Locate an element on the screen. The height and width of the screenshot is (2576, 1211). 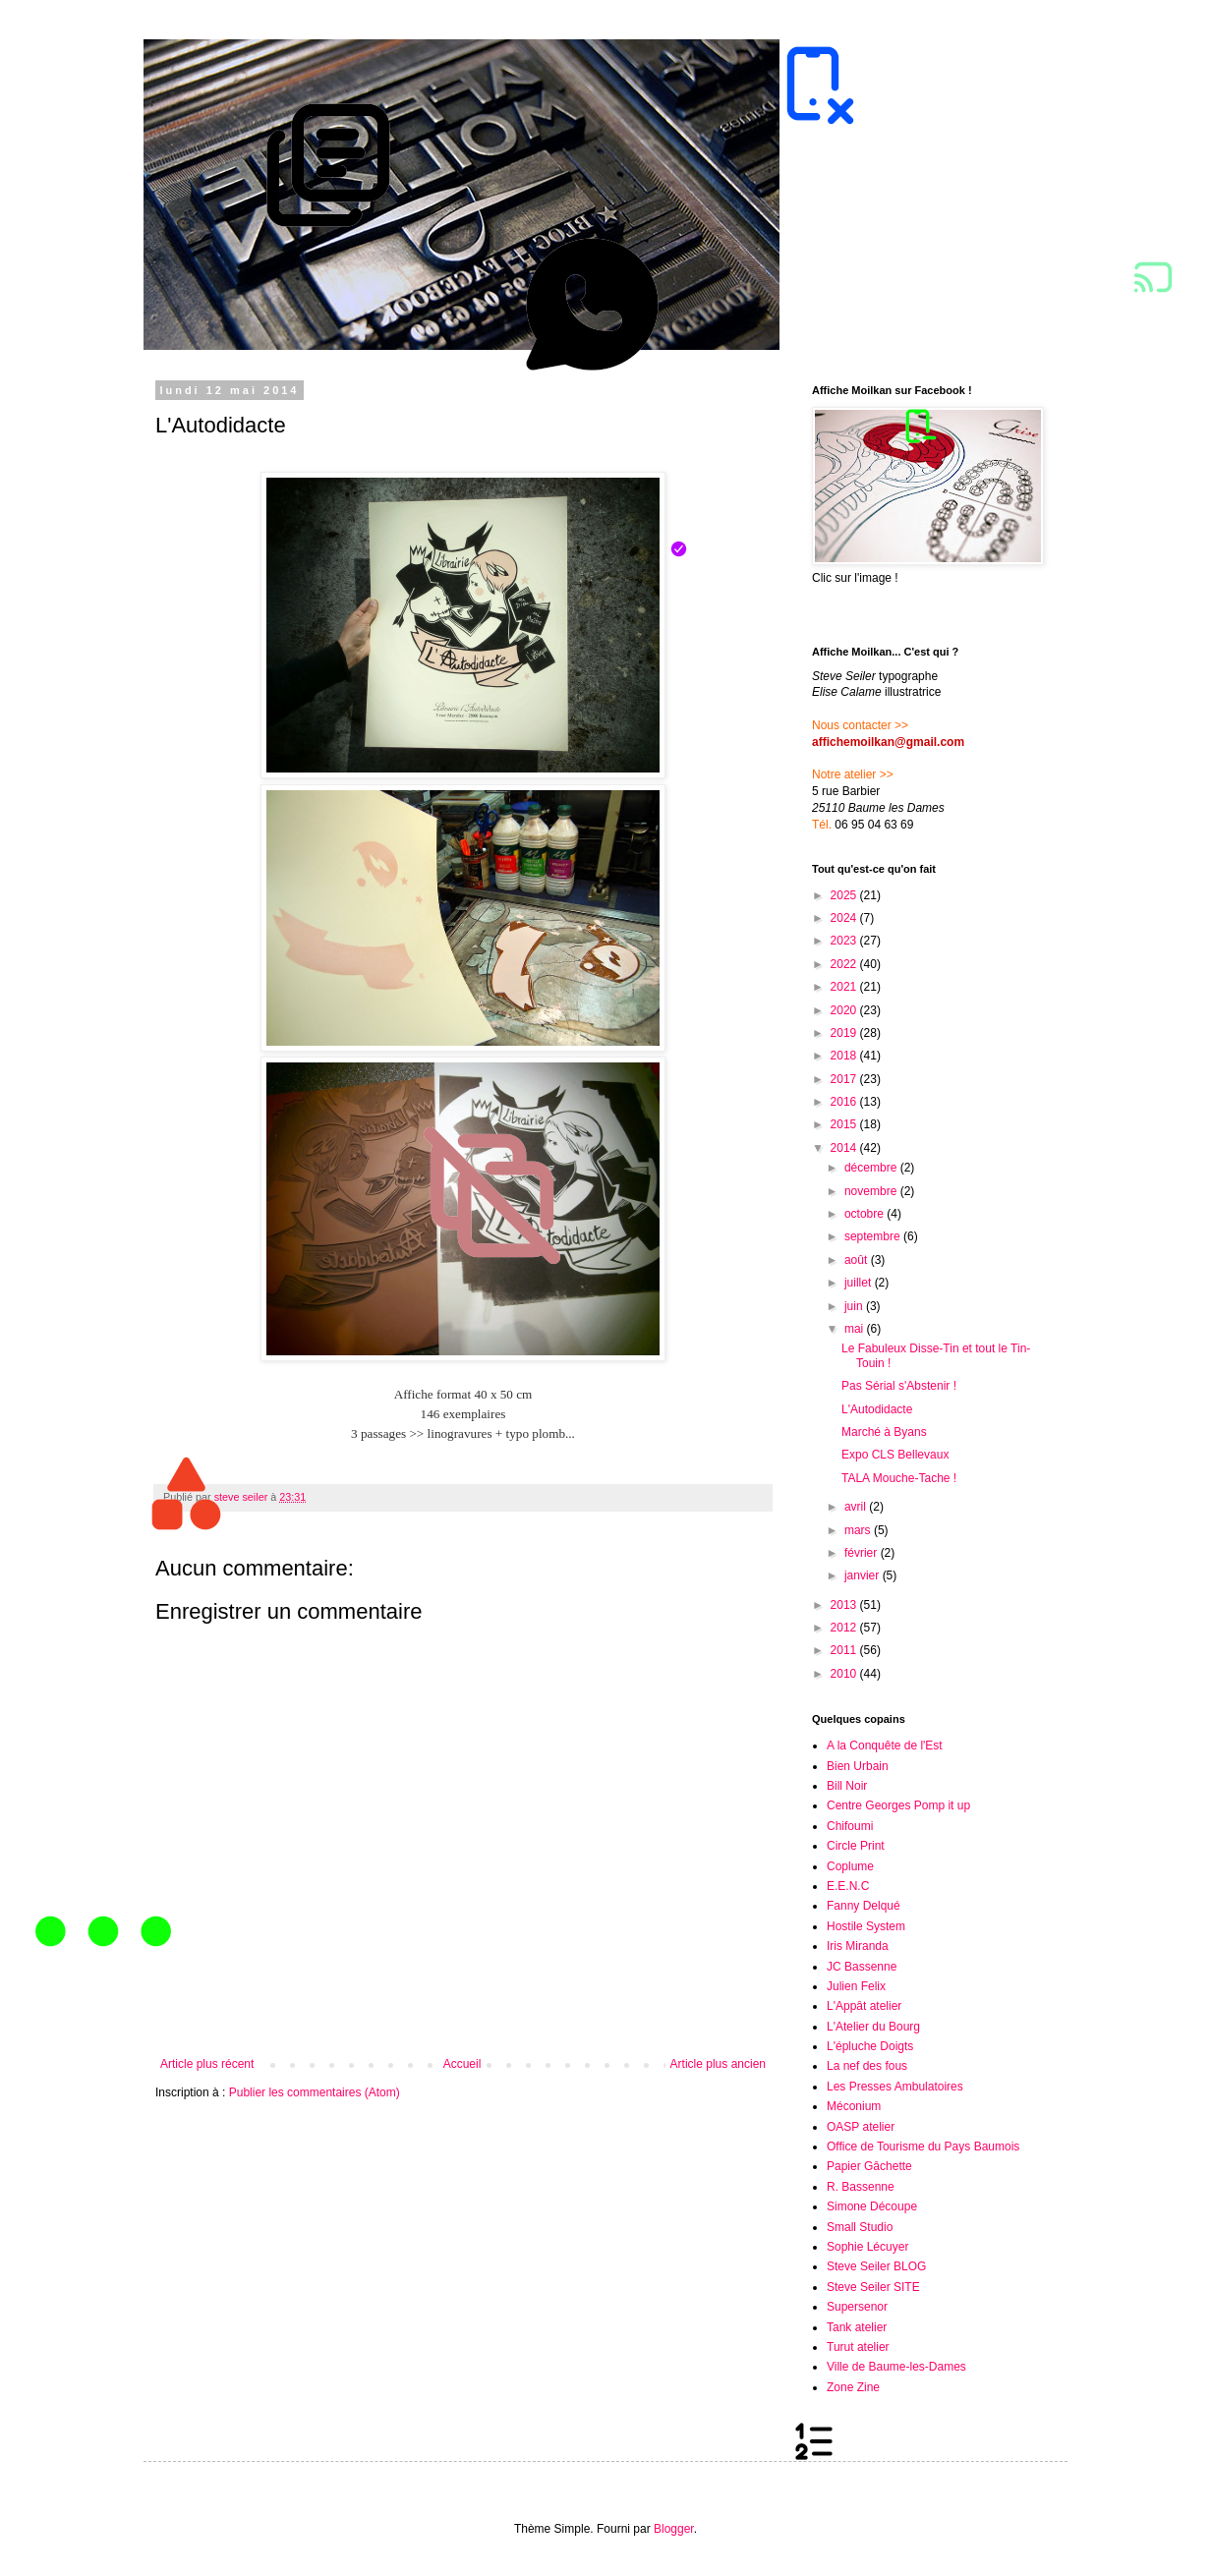
remove a mobile device from your account is located at coordinates (917, 426).